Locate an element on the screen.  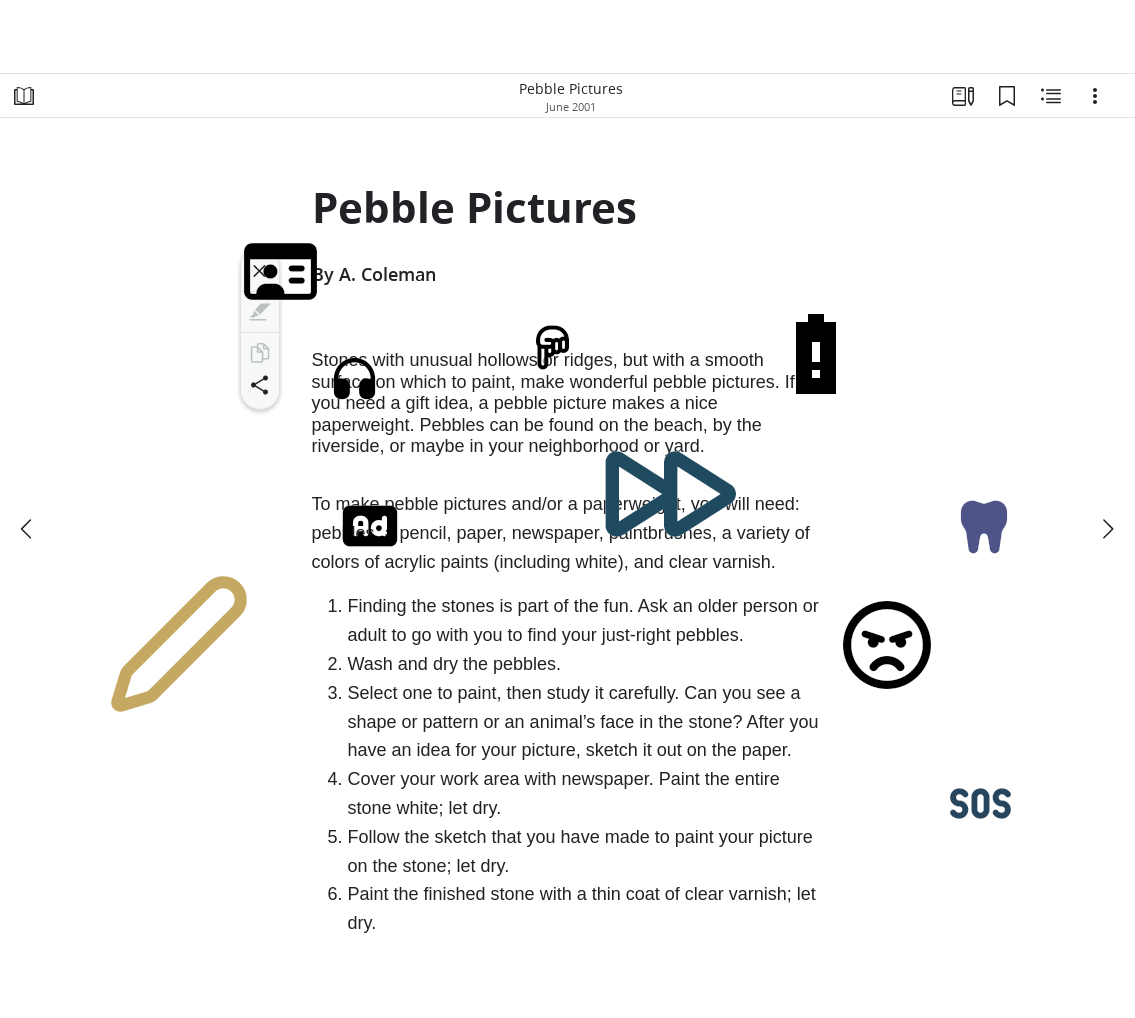
access dental or oral health information is located at coordinates (984, 527).